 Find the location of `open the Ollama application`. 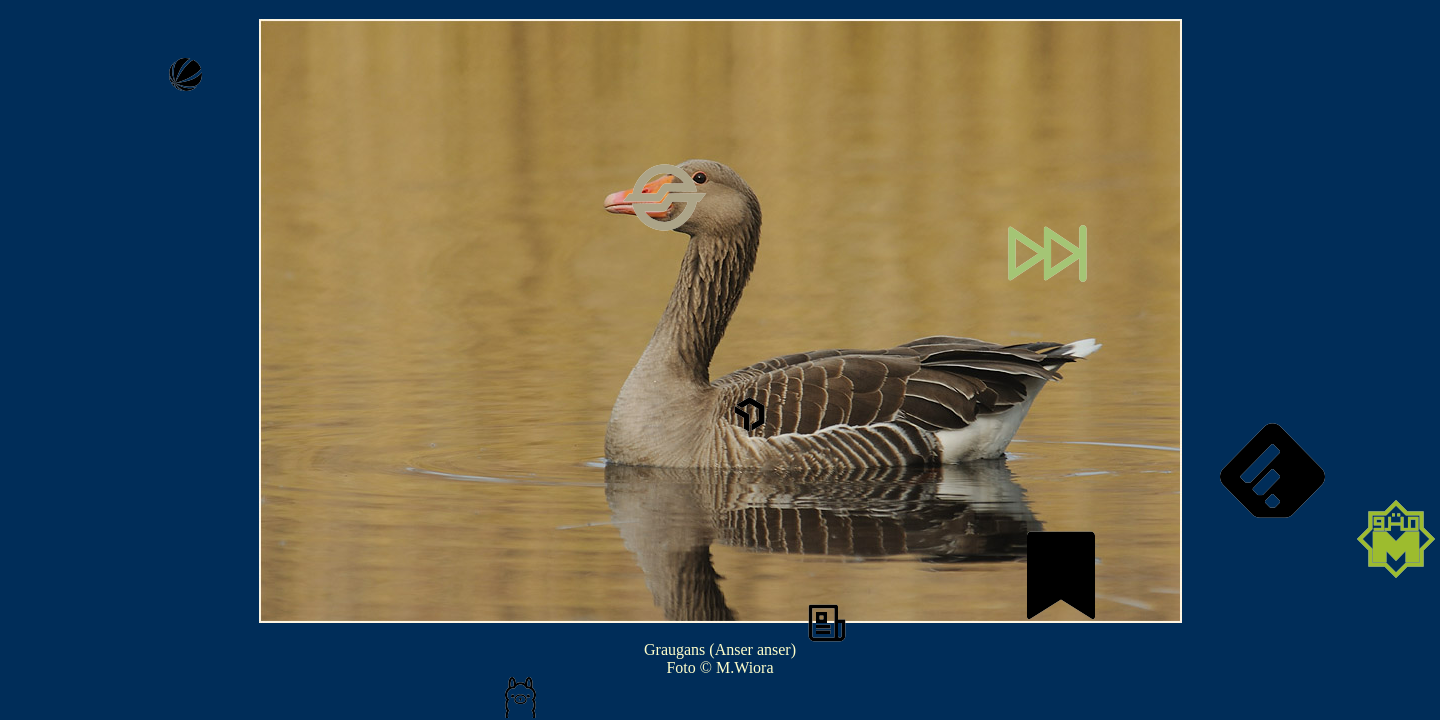

open the Ollama application is located at coordinates (520, 697).